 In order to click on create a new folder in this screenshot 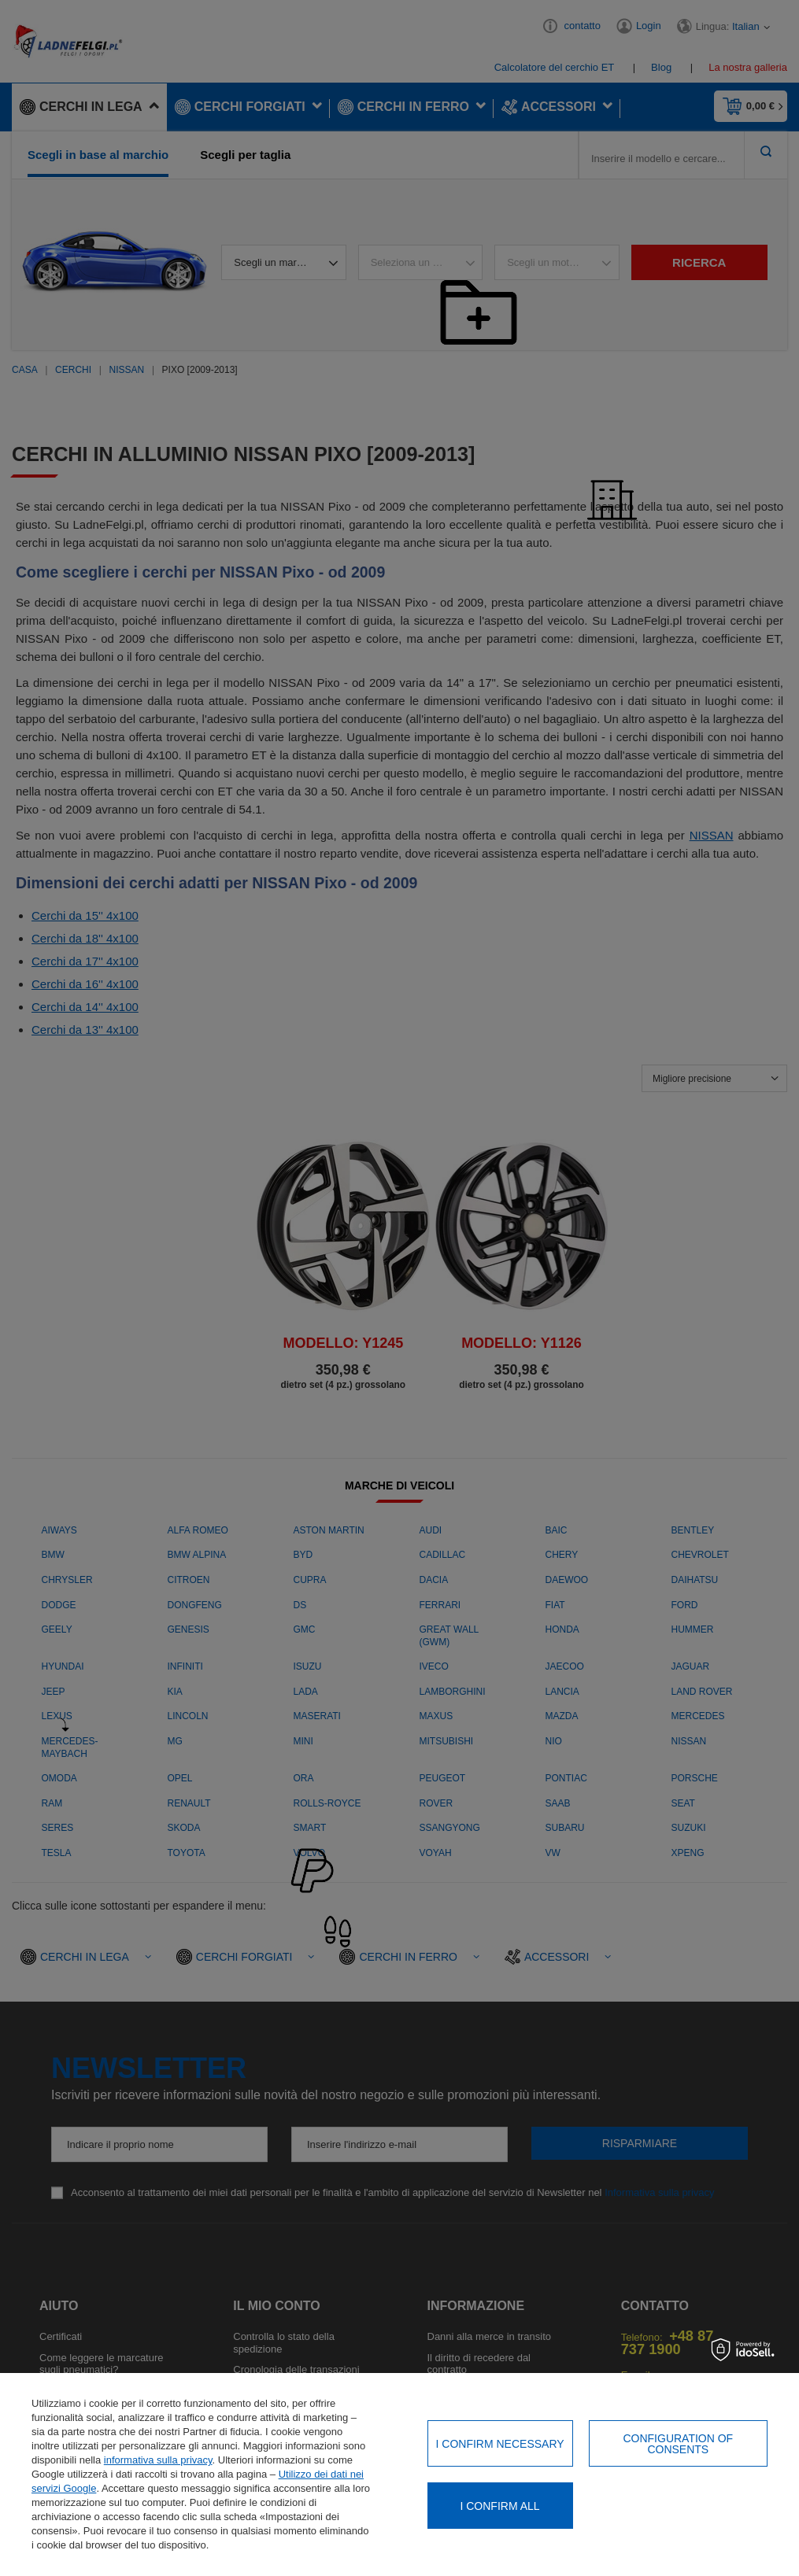, I will do `click(479, 312)`.